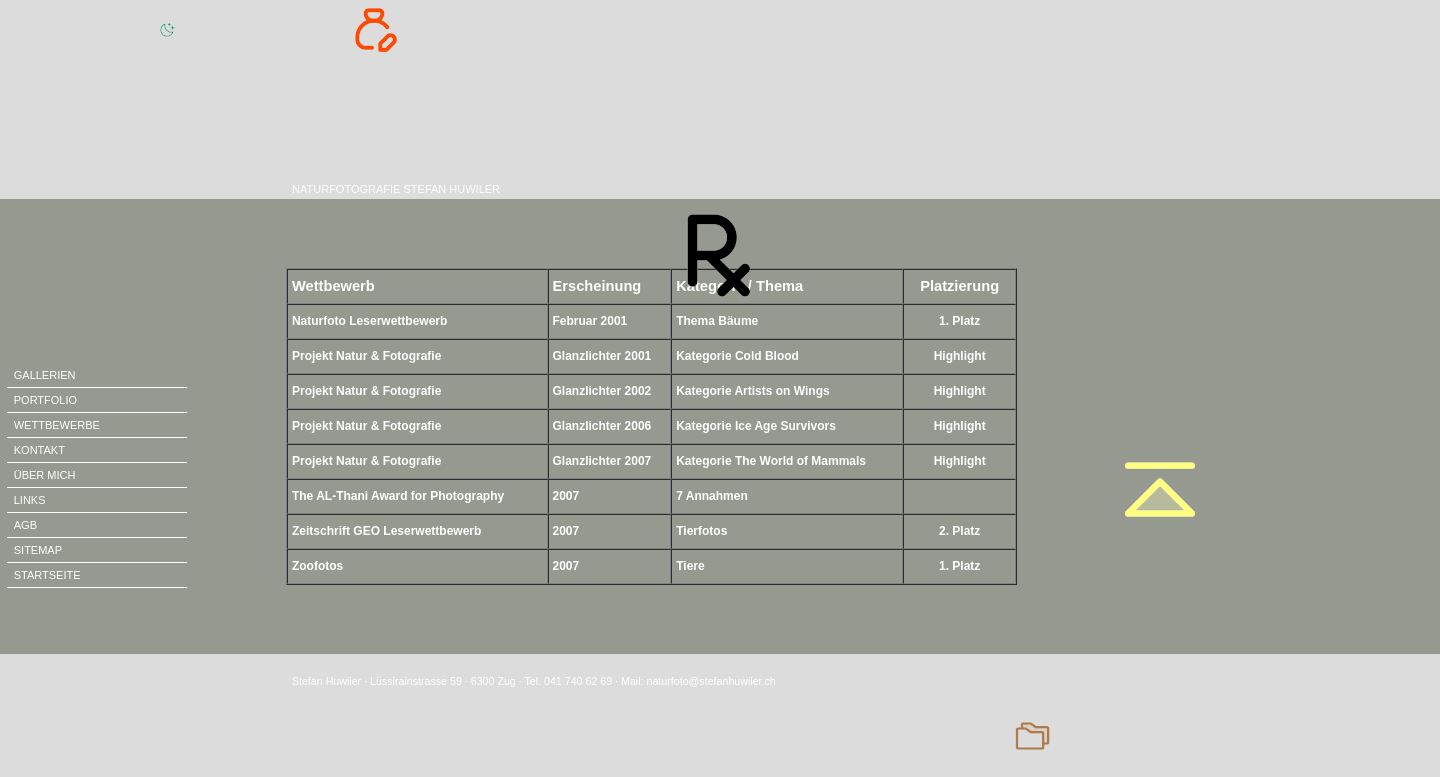  Describe the element at coordinates (167, 30) in the screenshot. I see `toggle dark mode or night theme` at that location.